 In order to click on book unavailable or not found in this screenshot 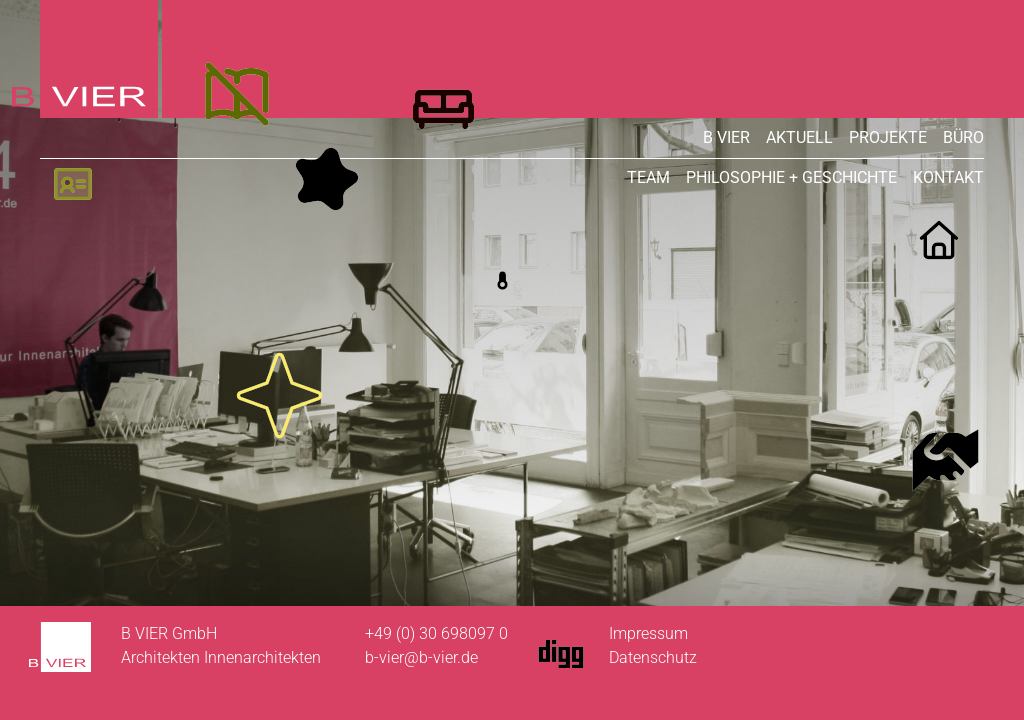, I will do `click(237, 94)`.